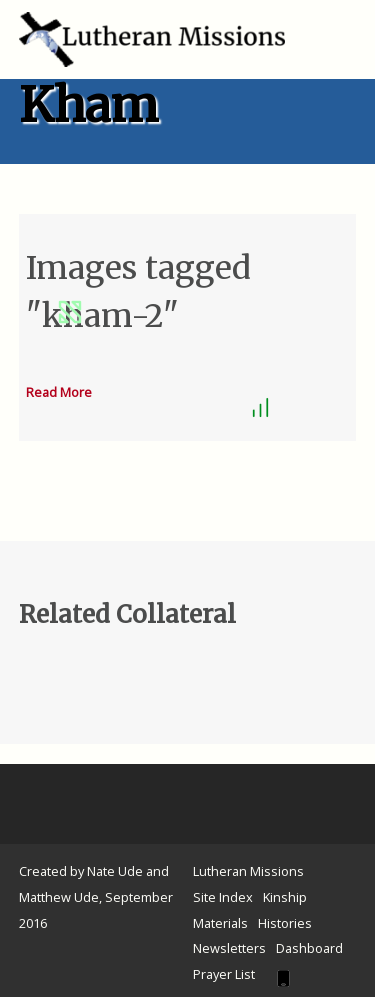  I want to click on view growth or progress statistics, so click(260, 407).